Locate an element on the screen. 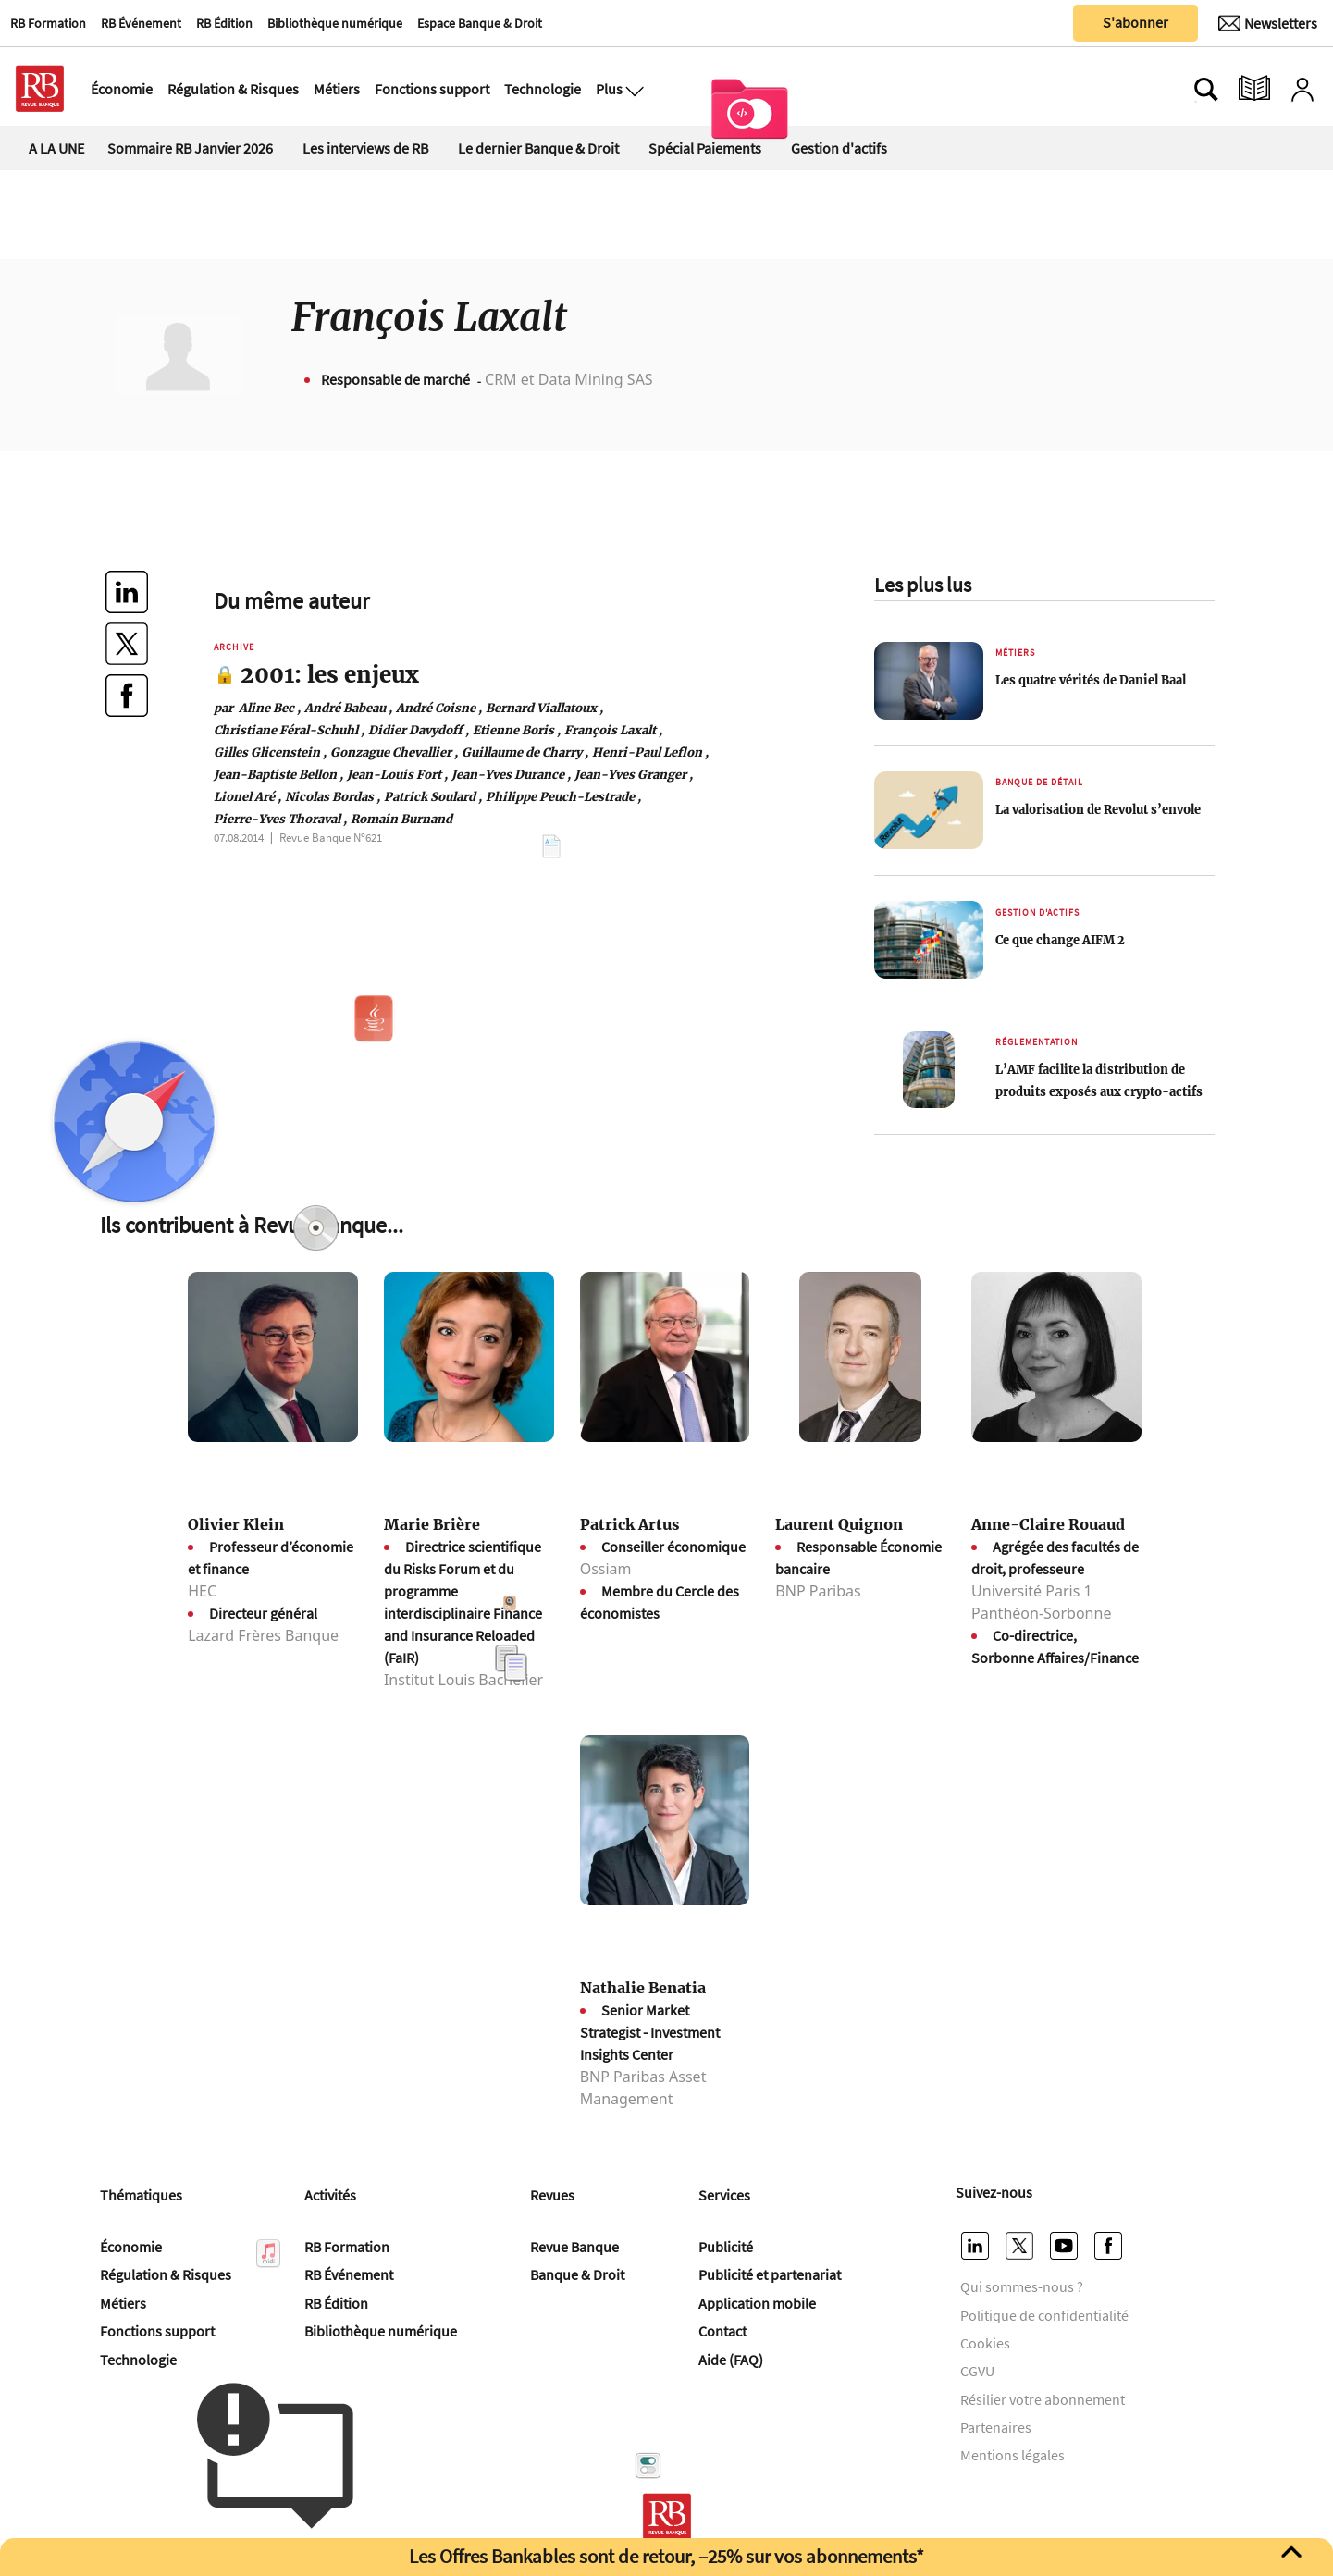 The width and height of the screenshot is (1333, 2576). a java source code file is located at coordinates (374, 1018).